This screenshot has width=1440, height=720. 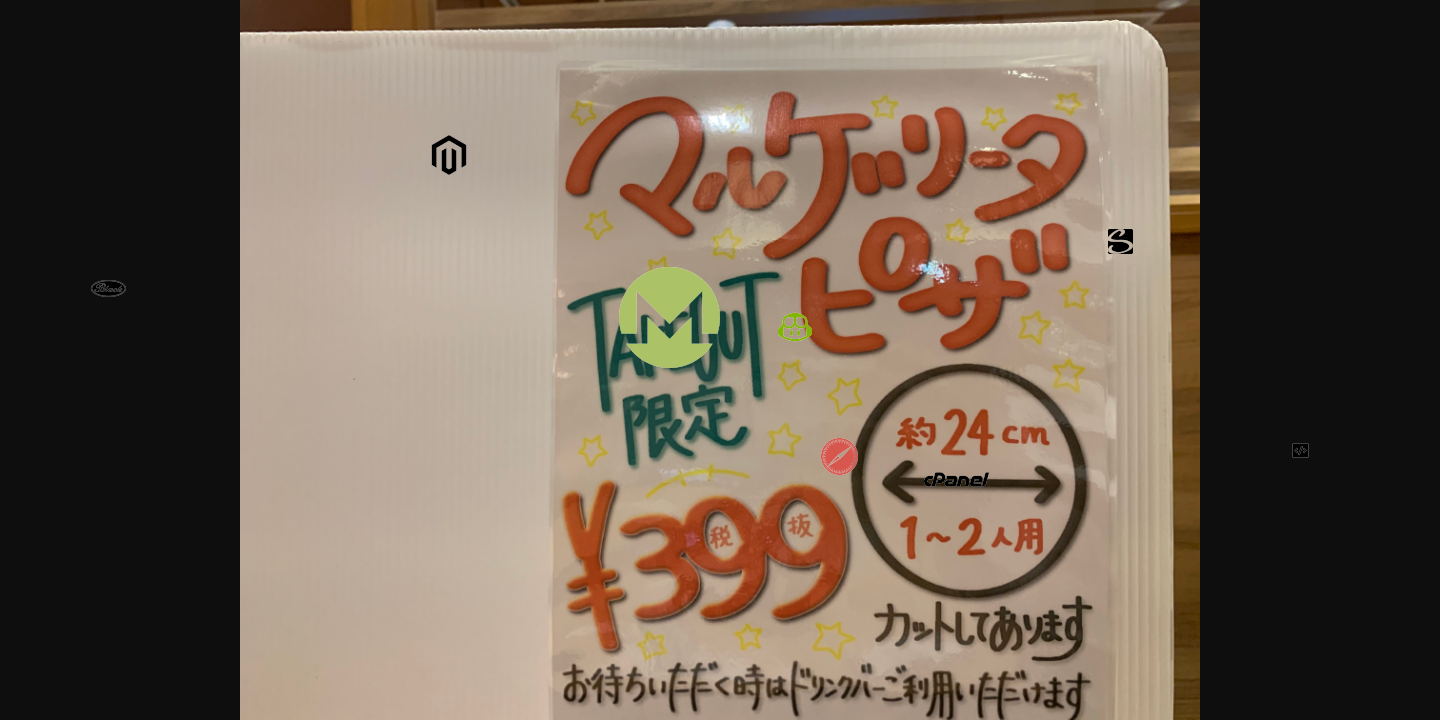 I want to click on magento e-commerce platform logo, so click(x=449, y=155).